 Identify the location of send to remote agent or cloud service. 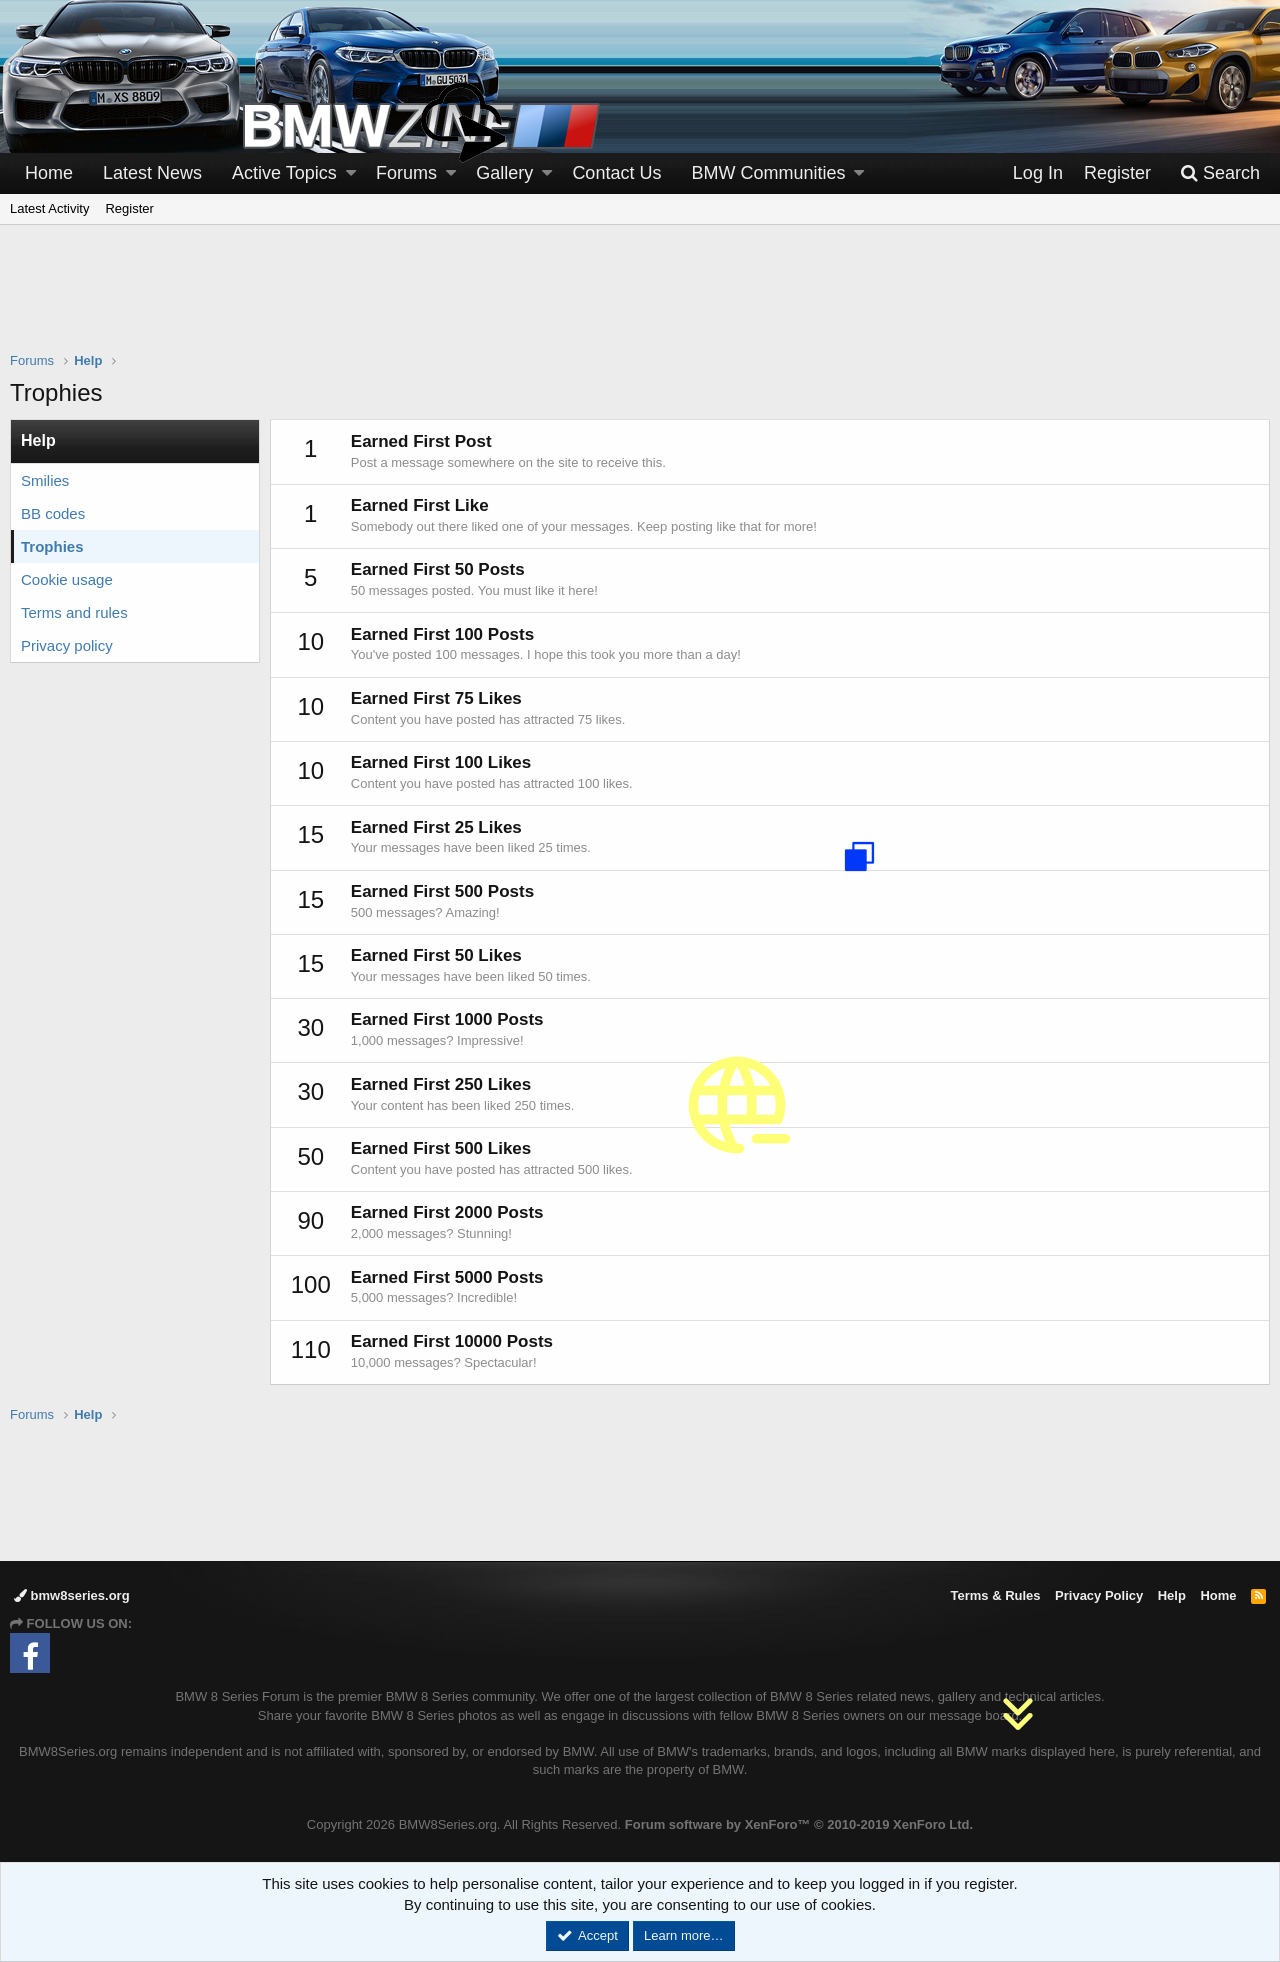
(464, 120).